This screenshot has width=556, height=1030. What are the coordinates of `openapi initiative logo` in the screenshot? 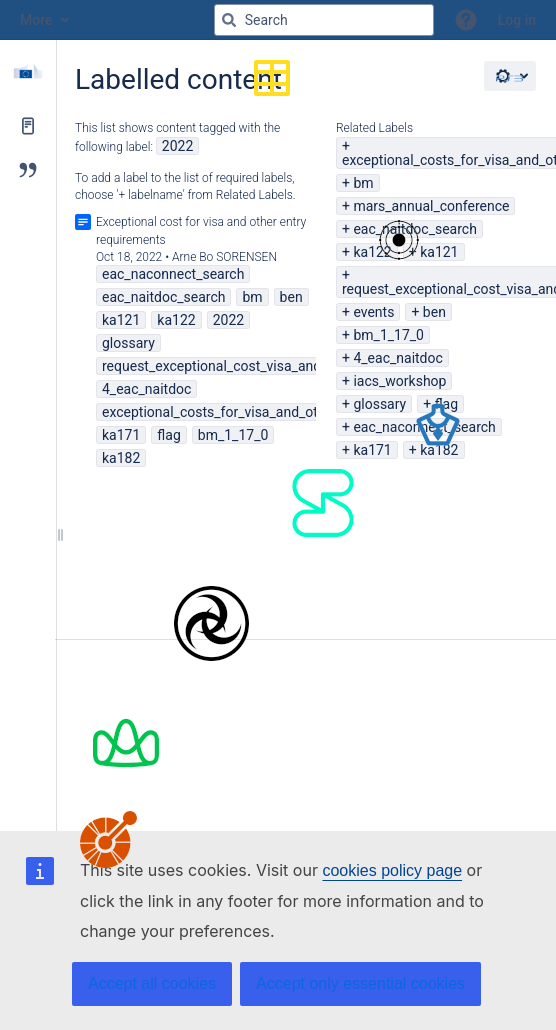 It's located at (108, 839).